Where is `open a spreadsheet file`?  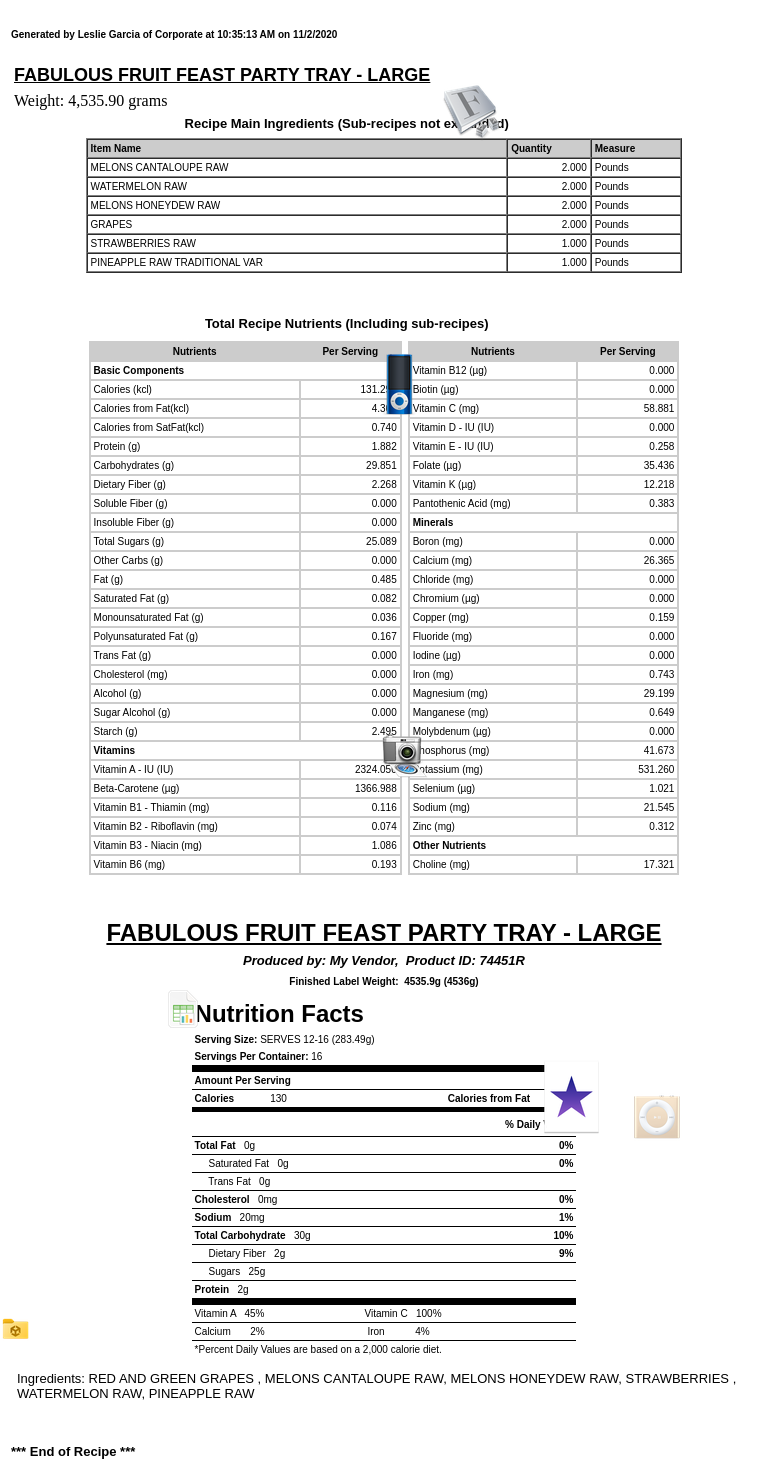 open a spreadsheet file is located at coordinates (183, 1009).